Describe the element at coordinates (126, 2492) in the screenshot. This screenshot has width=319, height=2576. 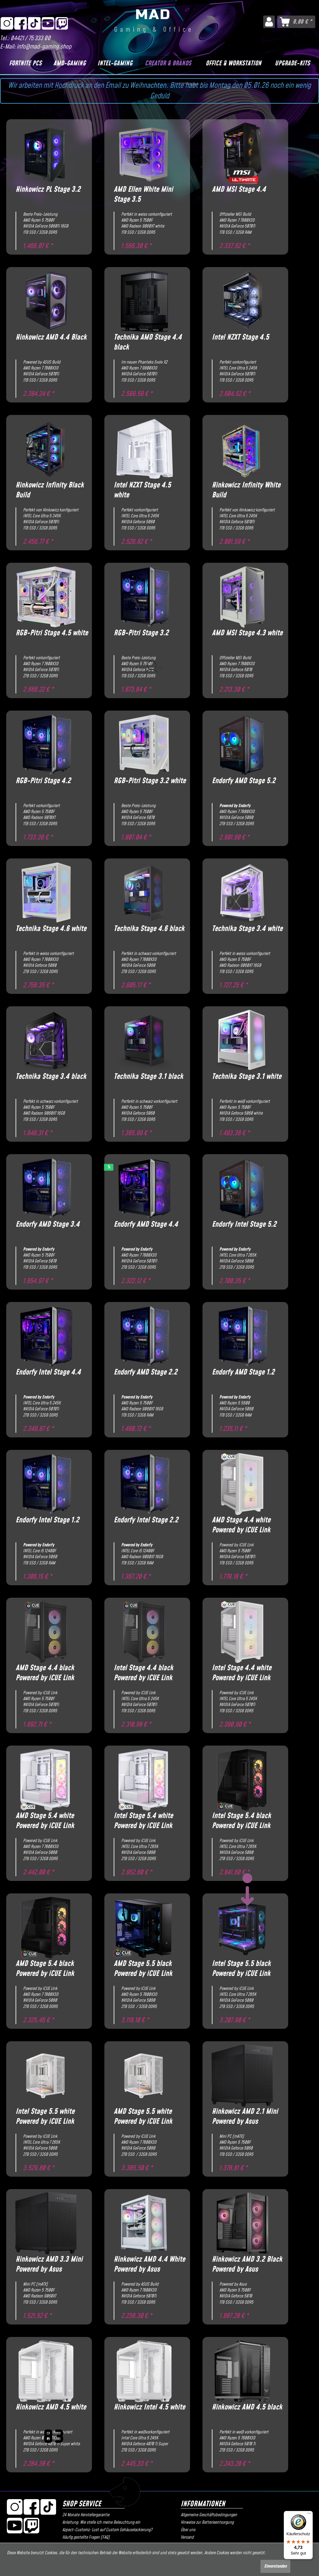
I see `access equestrian or horse-related features` at that location.